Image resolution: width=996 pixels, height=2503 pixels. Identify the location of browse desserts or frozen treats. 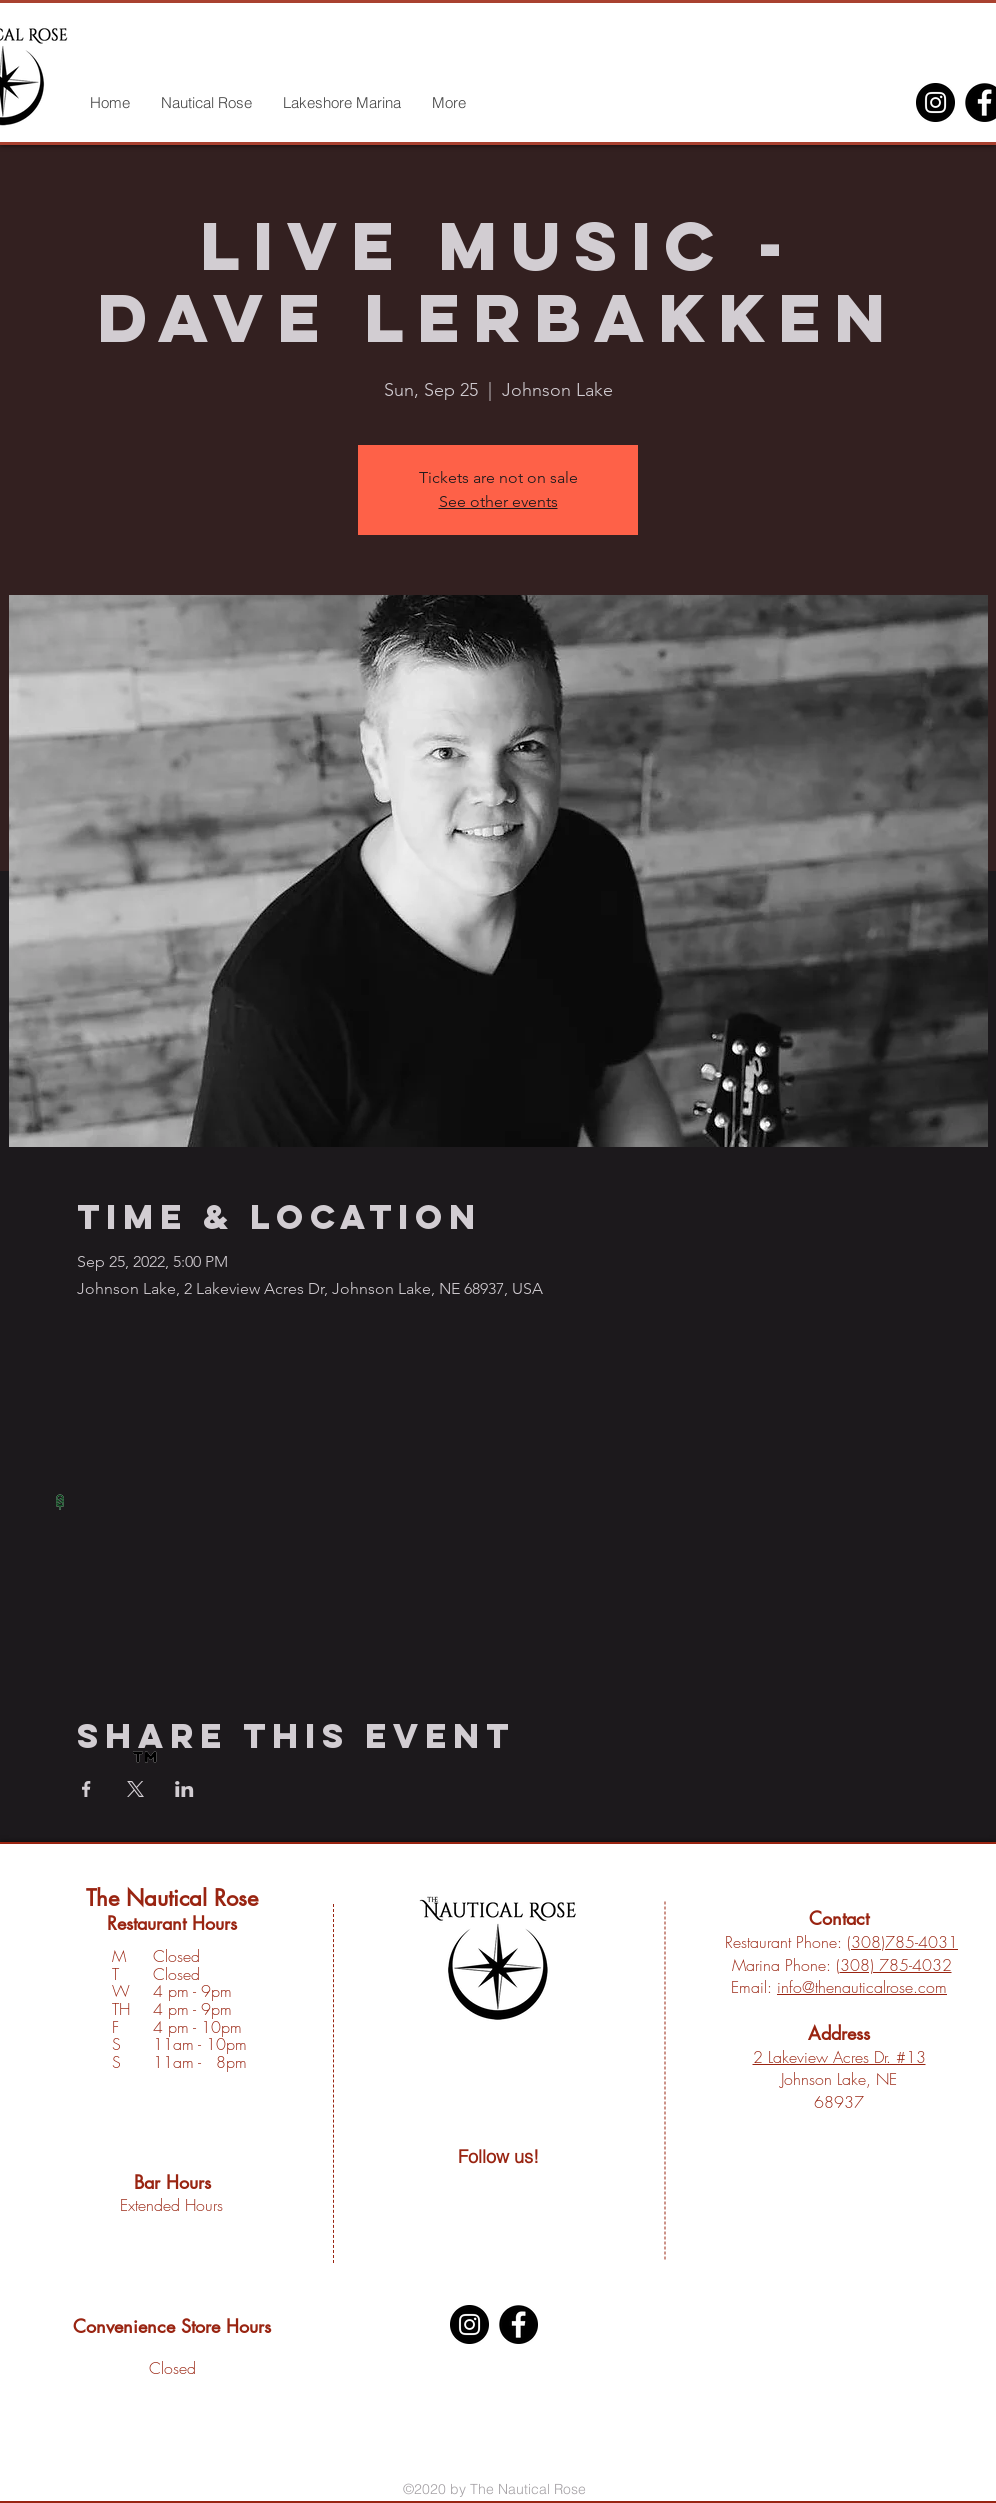
(60, 1502).